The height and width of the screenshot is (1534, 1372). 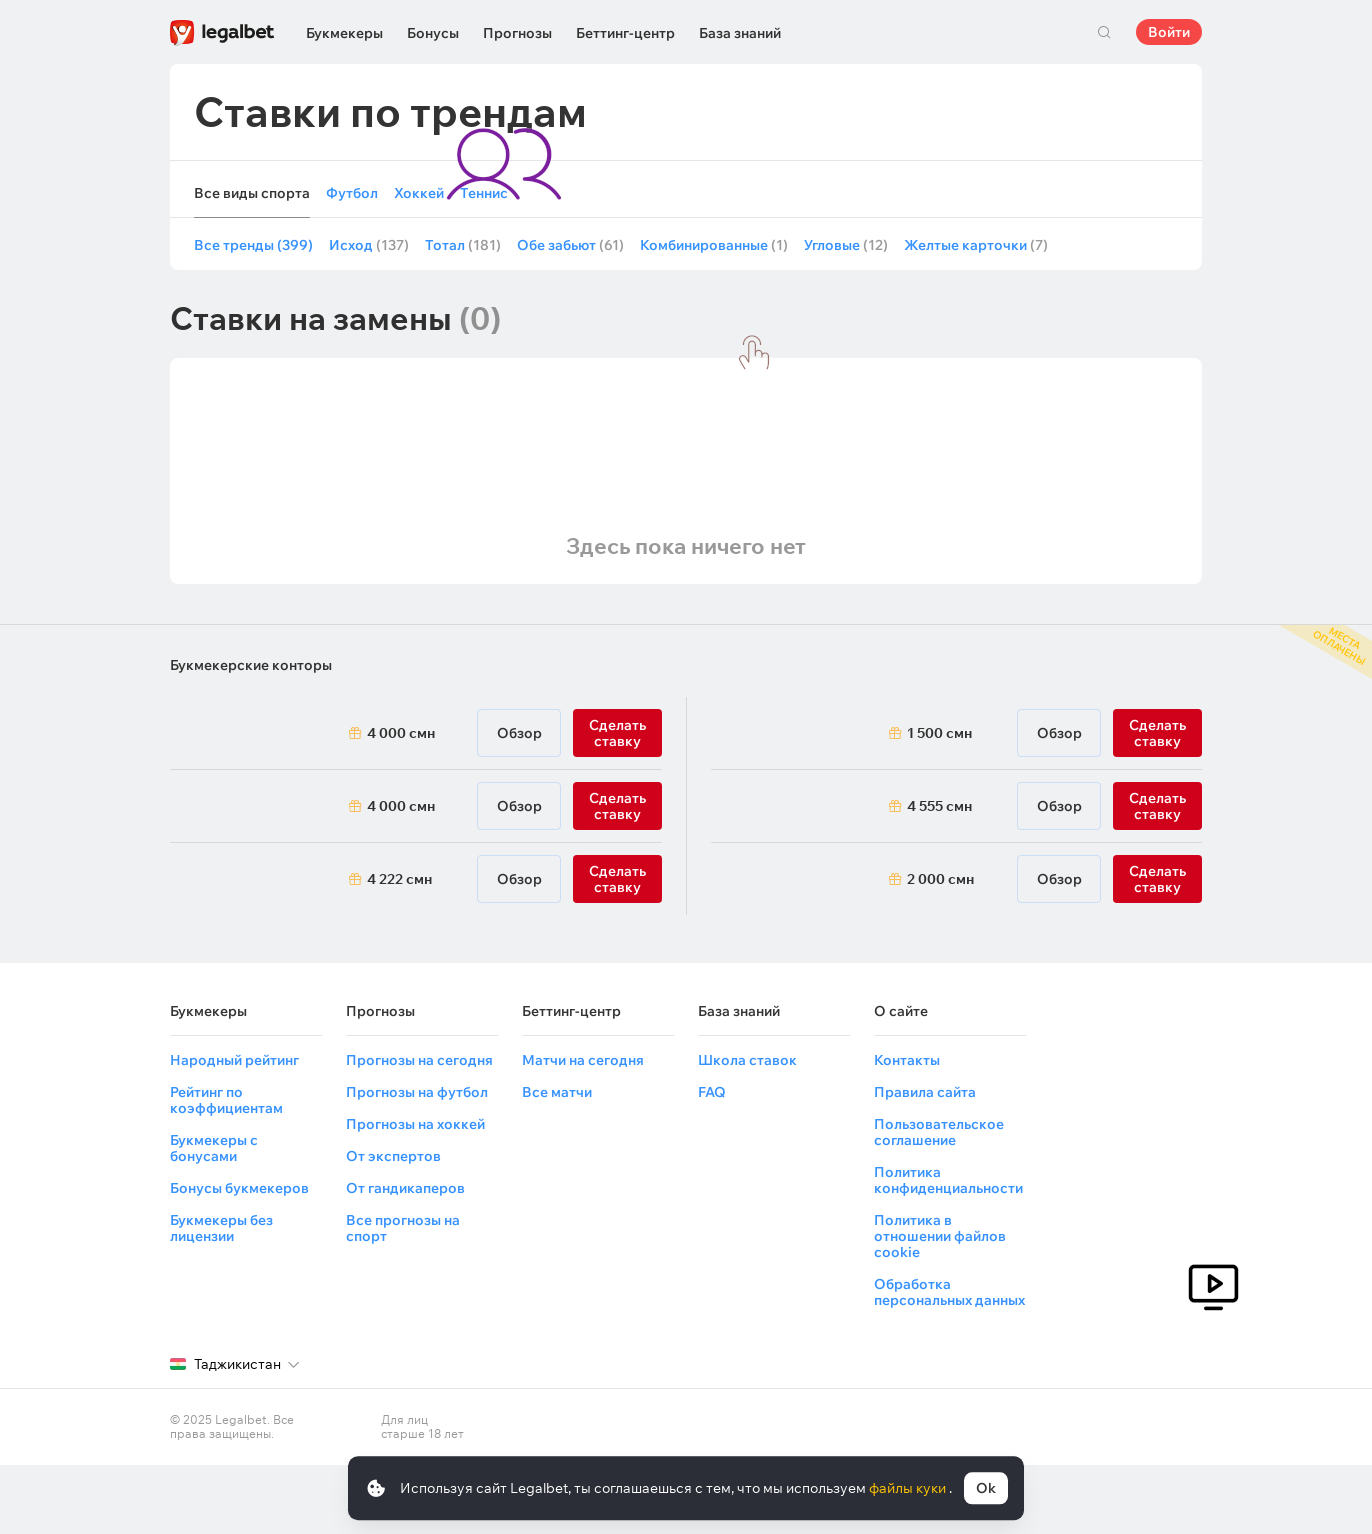 I want to click on view all users or contacts, so click(x=504, y=164).